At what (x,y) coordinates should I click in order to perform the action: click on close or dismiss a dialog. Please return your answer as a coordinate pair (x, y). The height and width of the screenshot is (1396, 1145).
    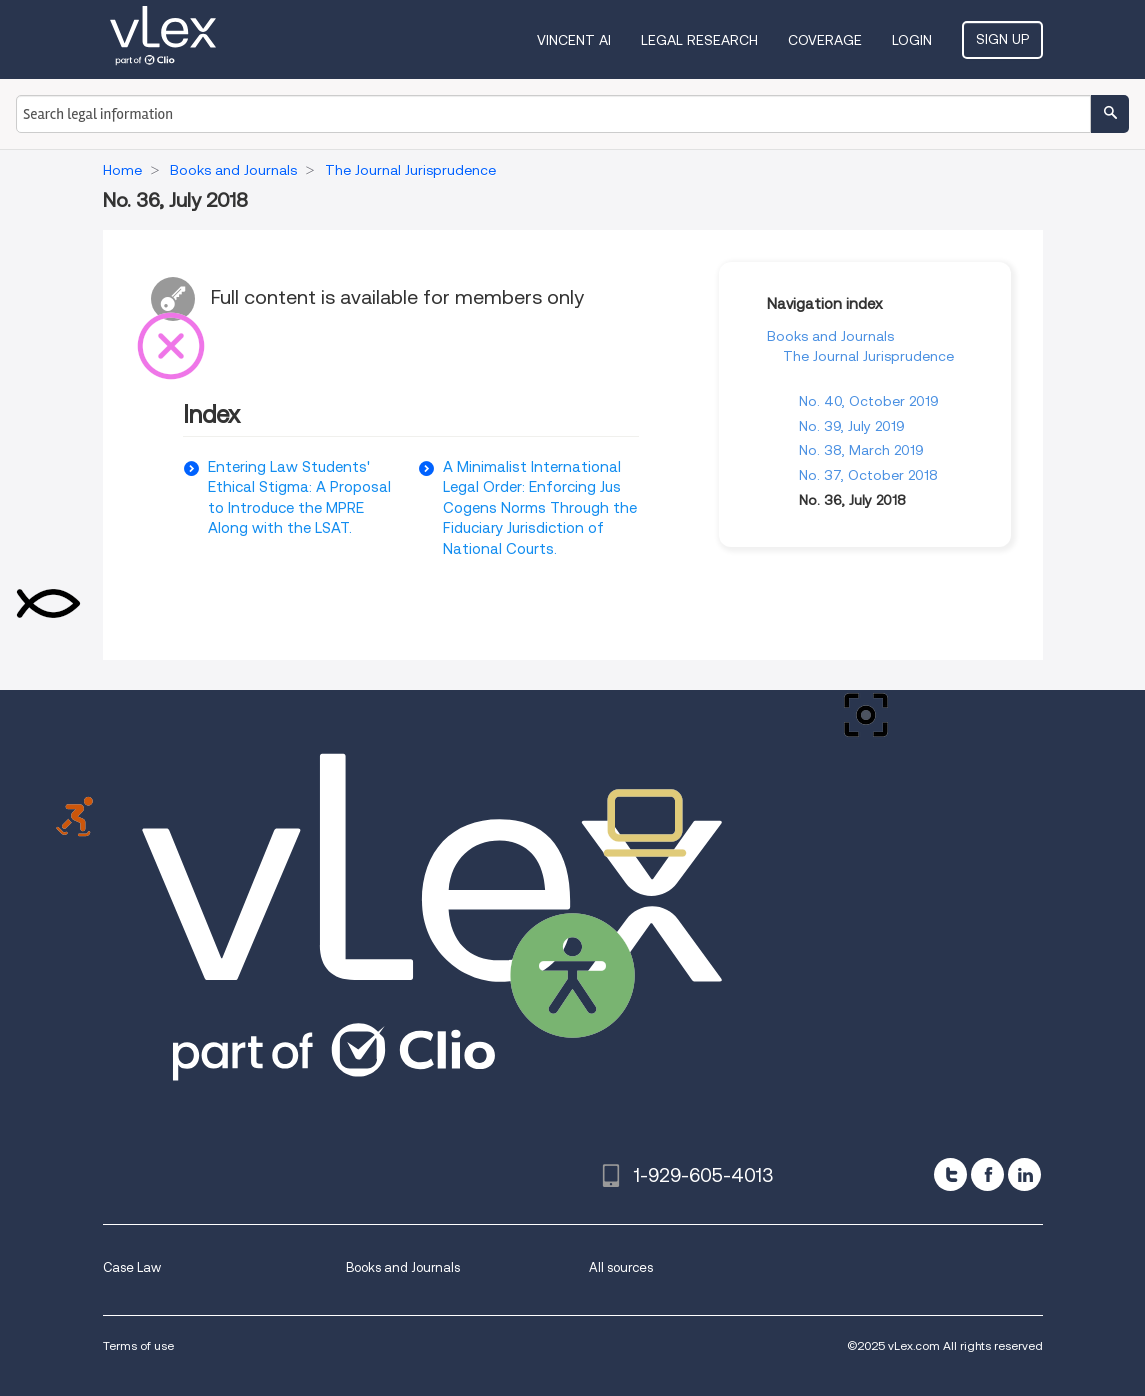
    Looking at the image, I should click on (171, 346).